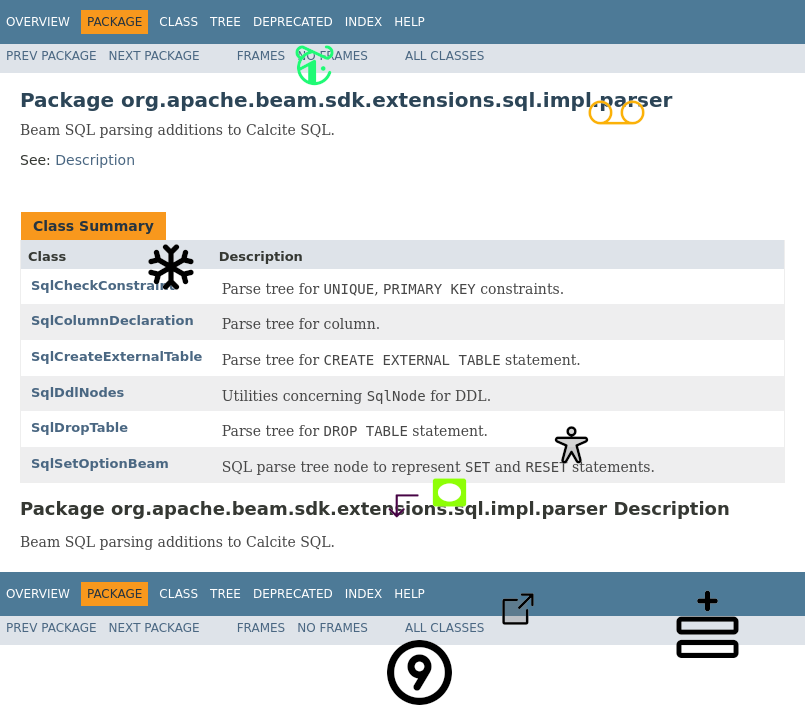 Image resolution: width=805 pixels, height=720 pixels. I want to click on activate cooling or air conditioning mode, so click(171, 267).